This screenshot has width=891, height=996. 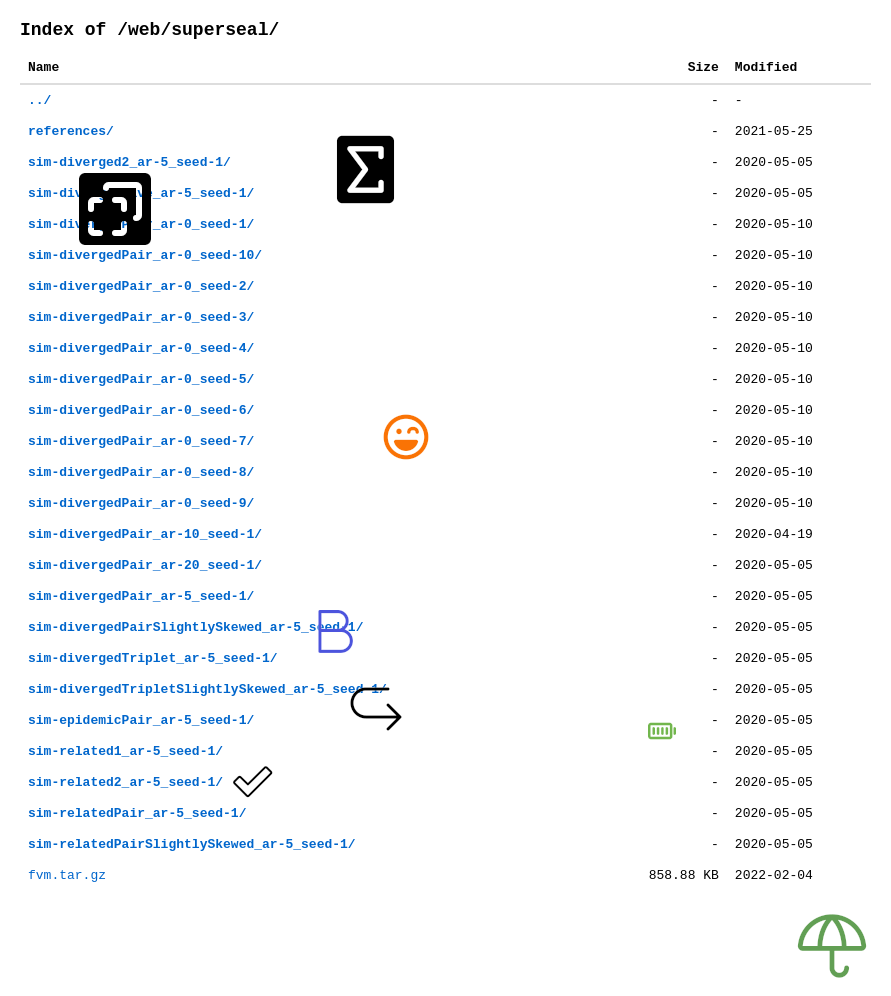 I want to click on bring selection to front layer, so click(x=115, y=209).